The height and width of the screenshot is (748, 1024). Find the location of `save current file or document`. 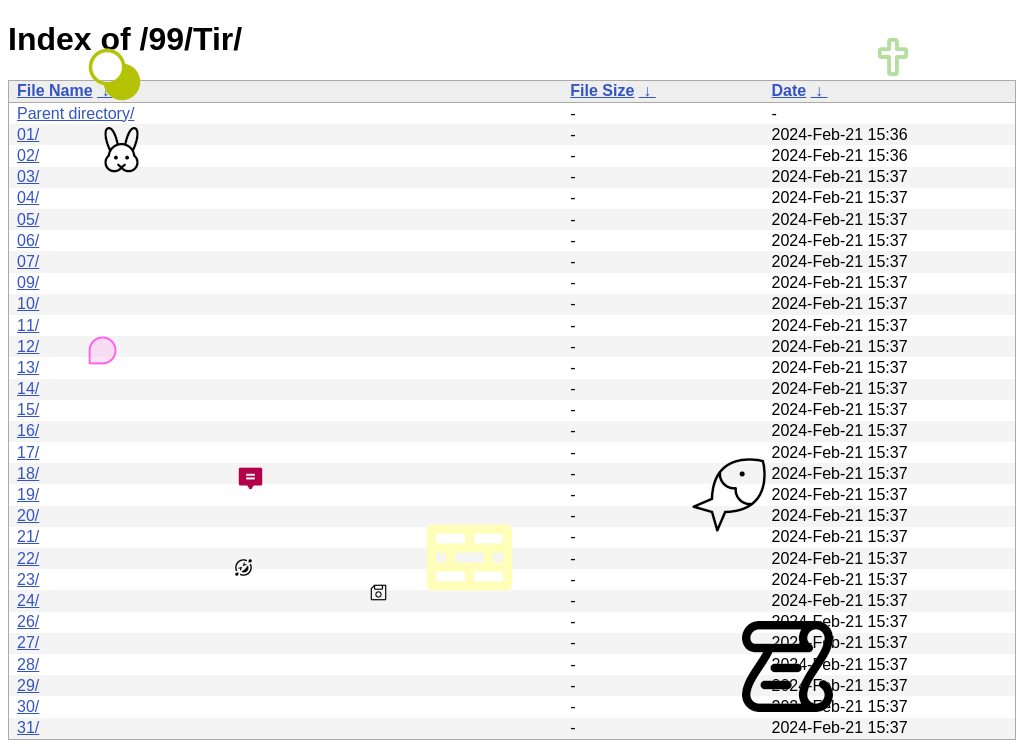

save current file or document is located at coordinates (378, 592).